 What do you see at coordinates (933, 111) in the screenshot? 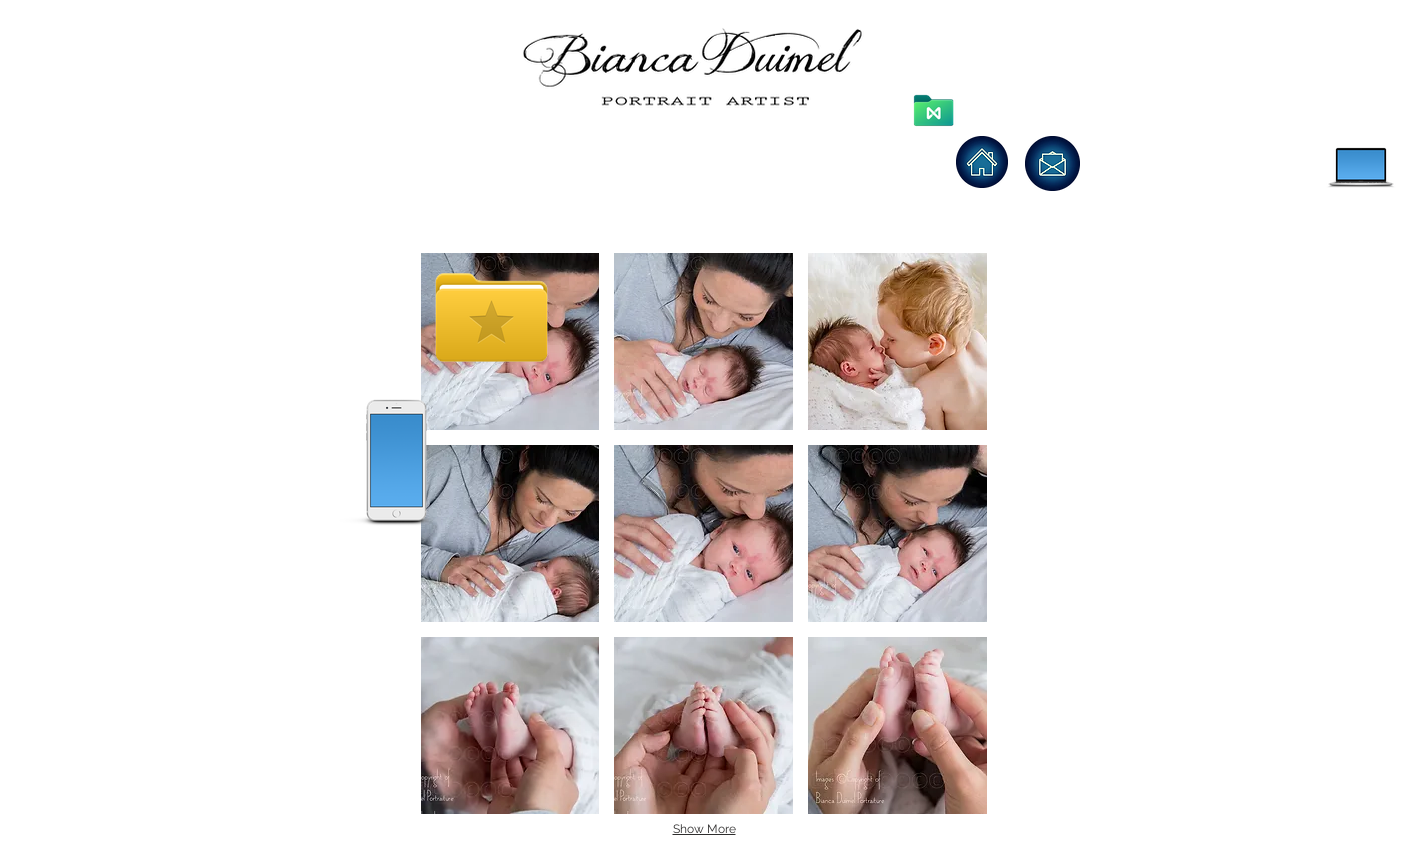
I see `open wondershare edrawmind project folder` at bounding box center [933, 111].